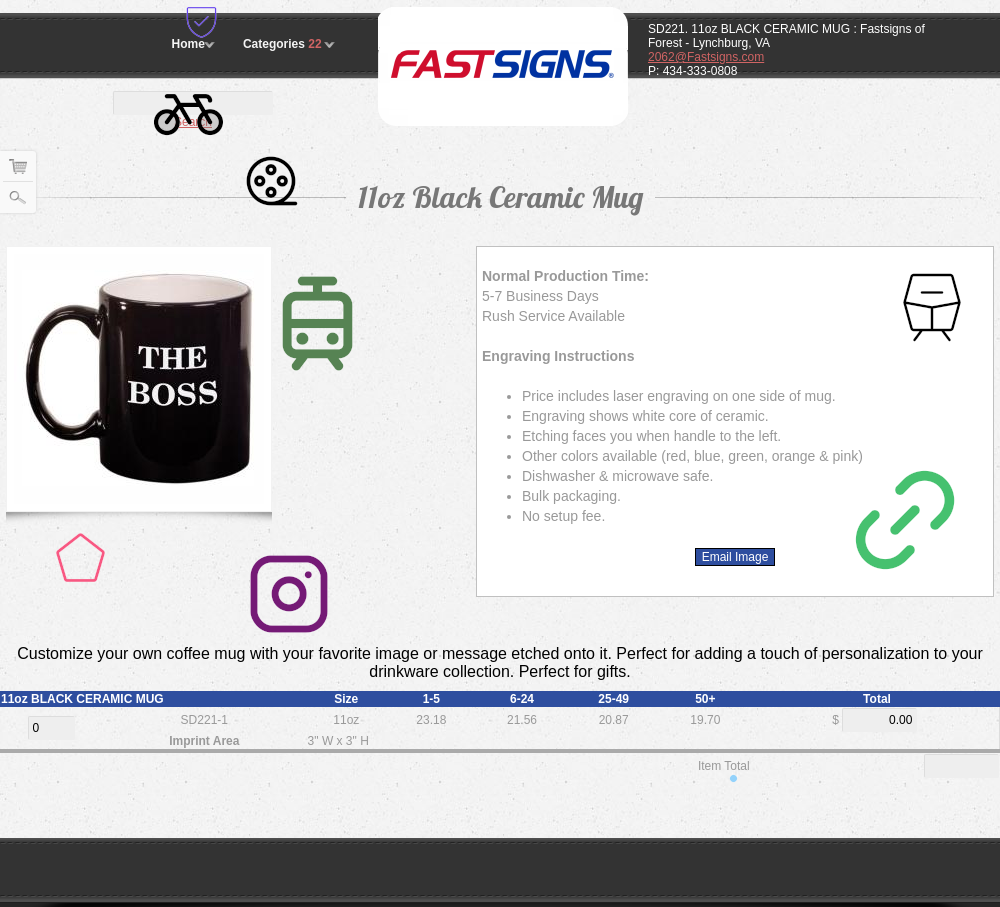 This screenshot has height=907, width=1000. Describe the element at coordinates (317, 323) in the screenshot. I see `view tram or light rail transit options` at that location.